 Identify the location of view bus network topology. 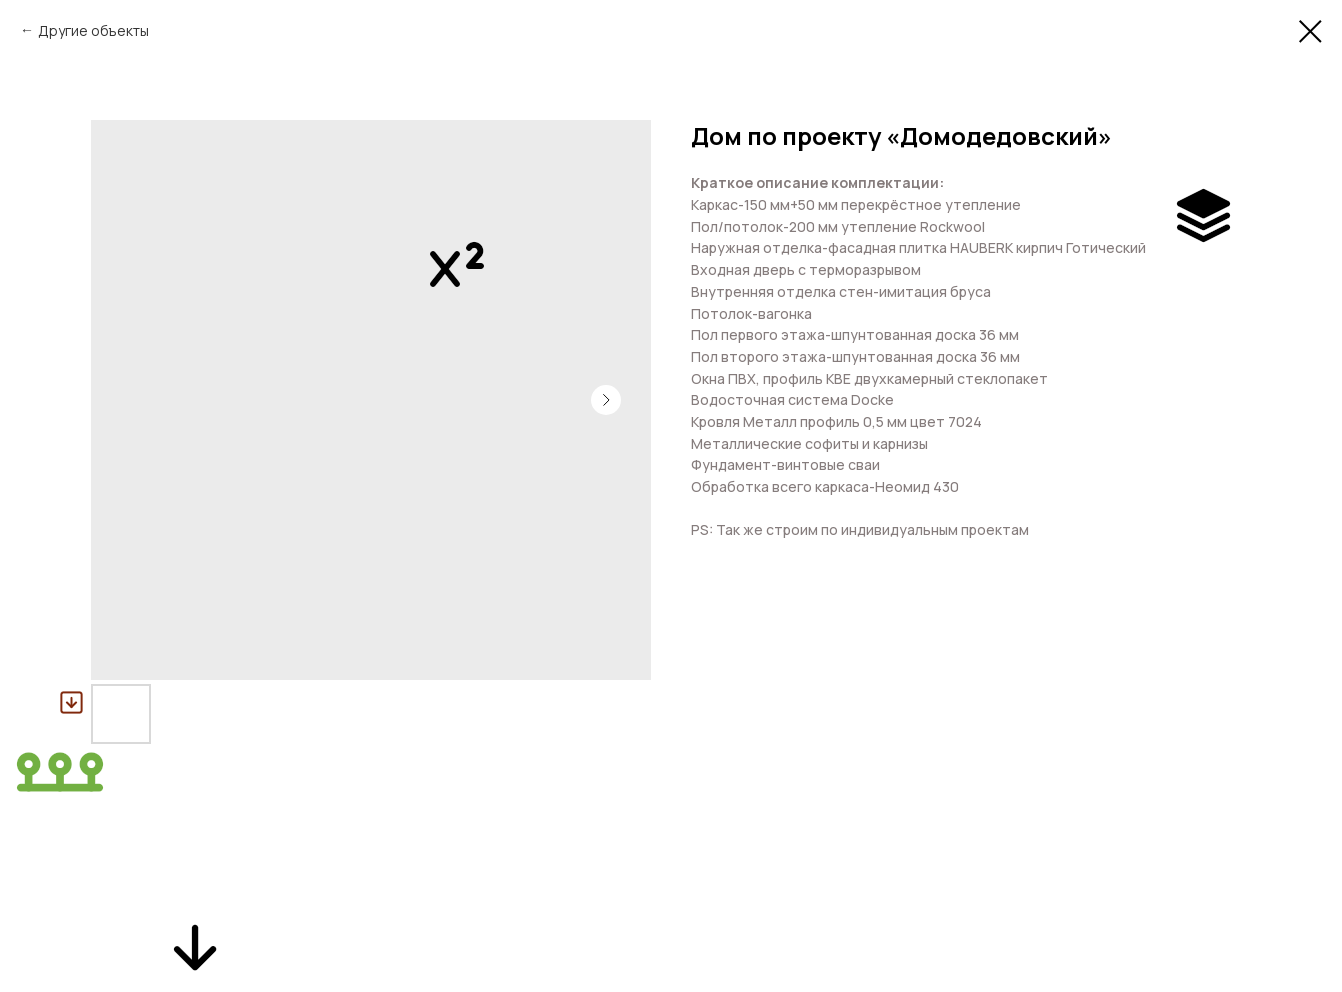
(60, 772).